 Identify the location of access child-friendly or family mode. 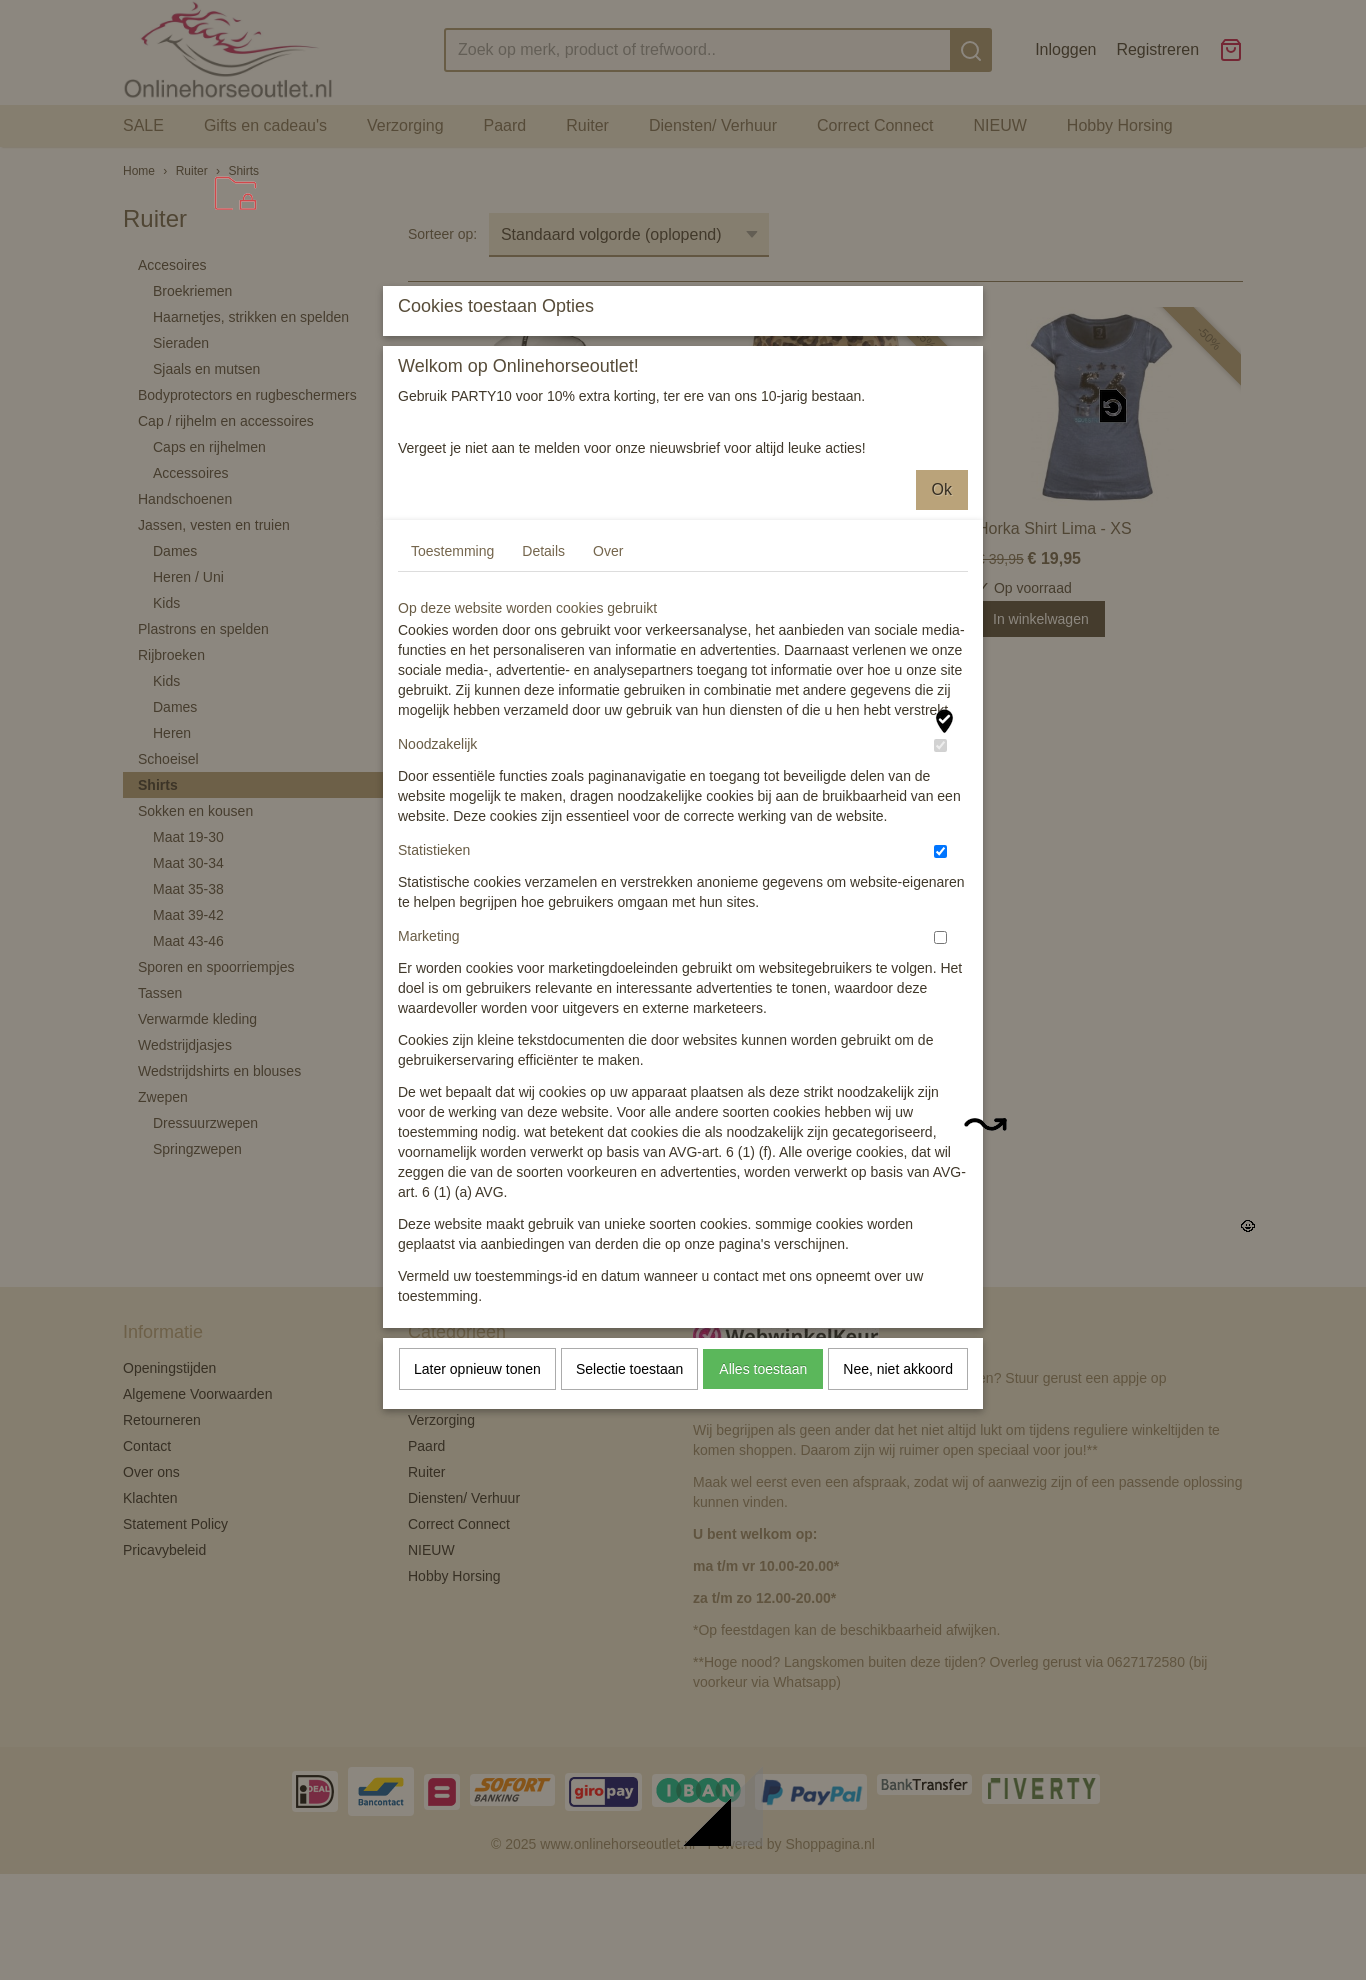
(1248, 1226).